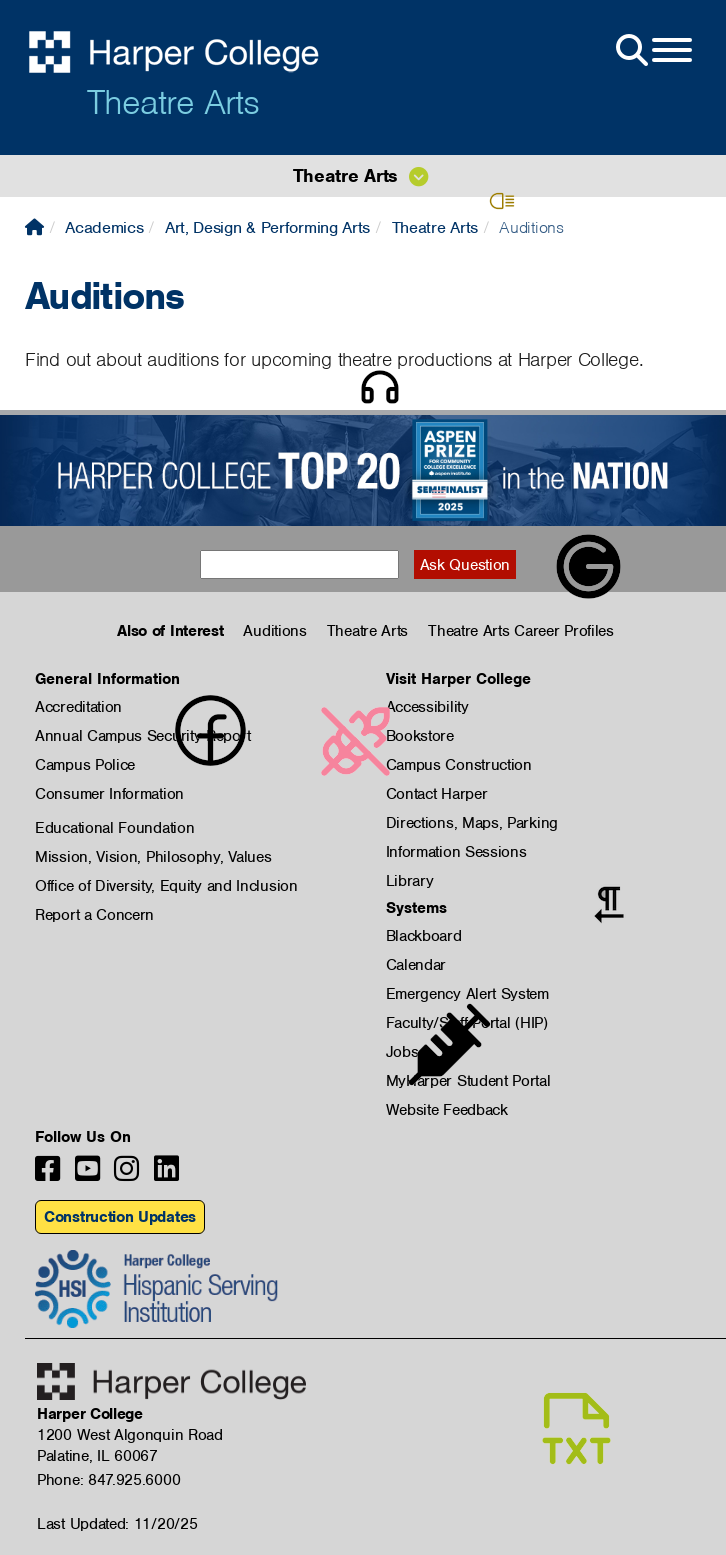 The height and width of the screenshot is (1555, 726). What do you see at coordinates (380, 389) in the screenshot?
I see `listen to audio or music` at bounding box center [380, 389].